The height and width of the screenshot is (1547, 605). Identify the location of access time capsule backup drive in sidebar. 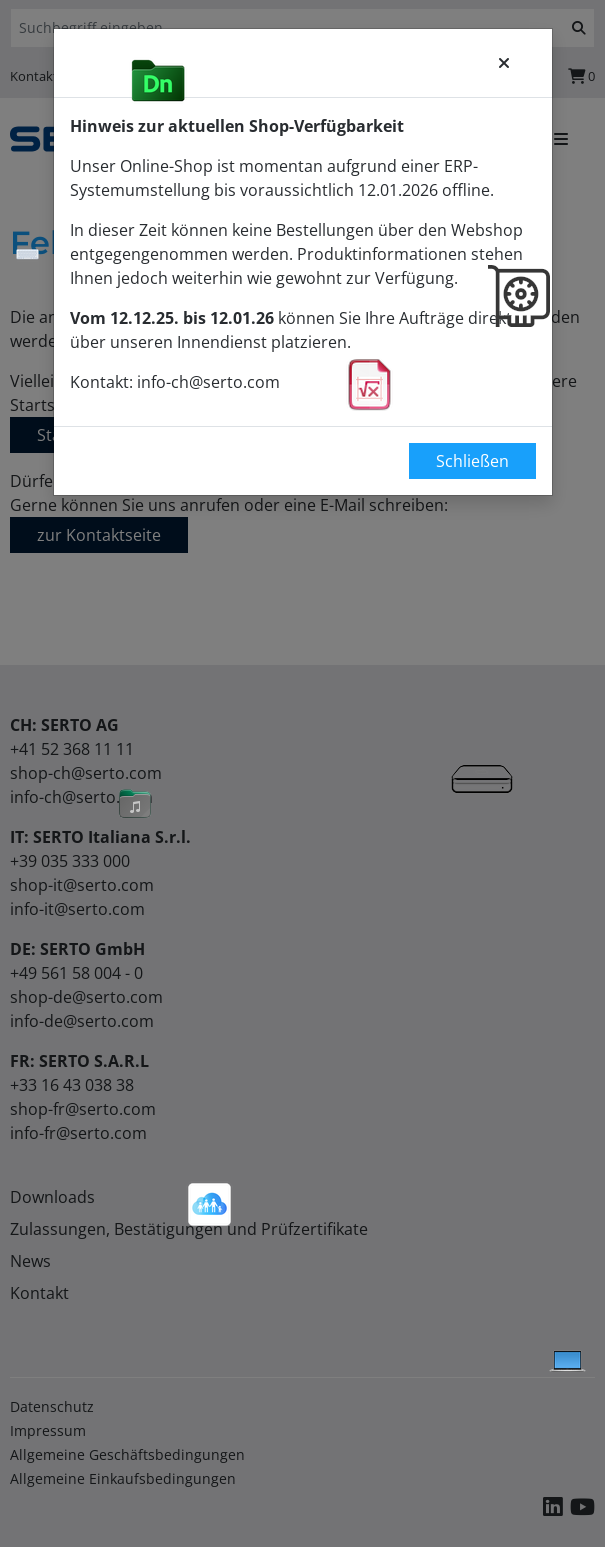
(482, 778).